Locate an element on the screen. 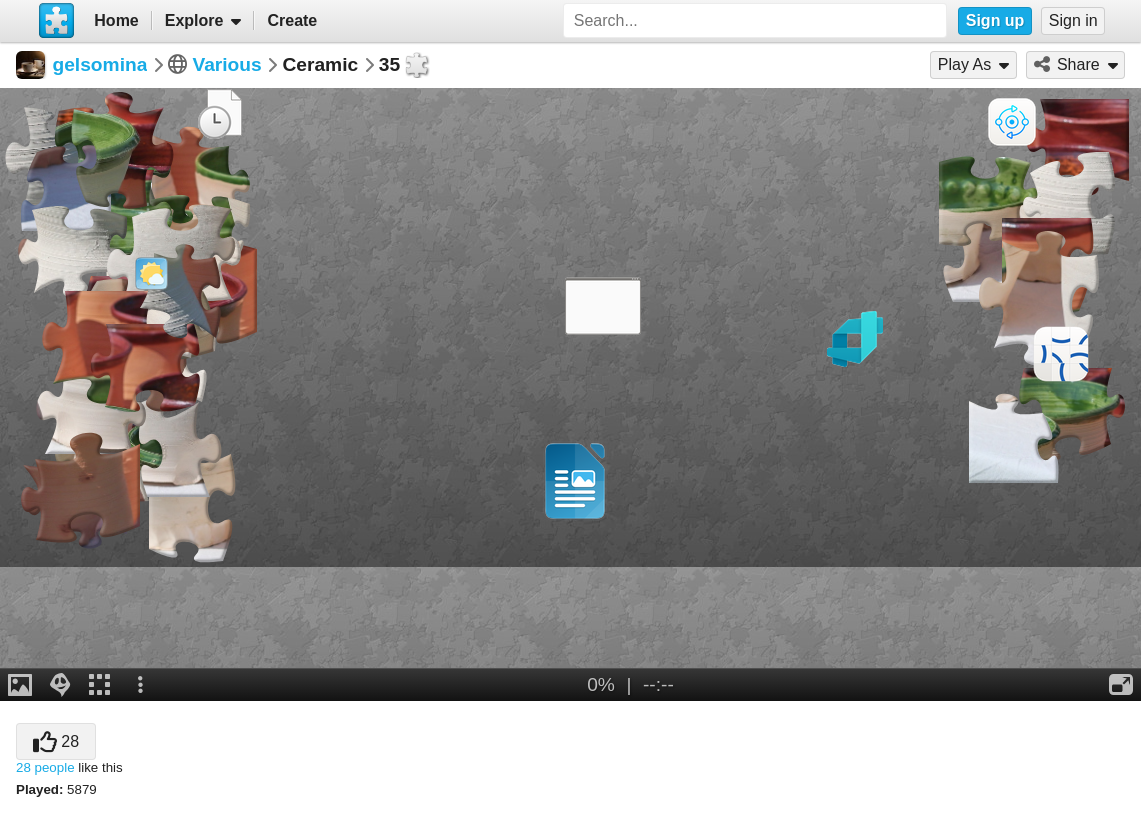 The height and width of the screenshot is (821, 1141). open the weather app is located at coordinates (151, 273).